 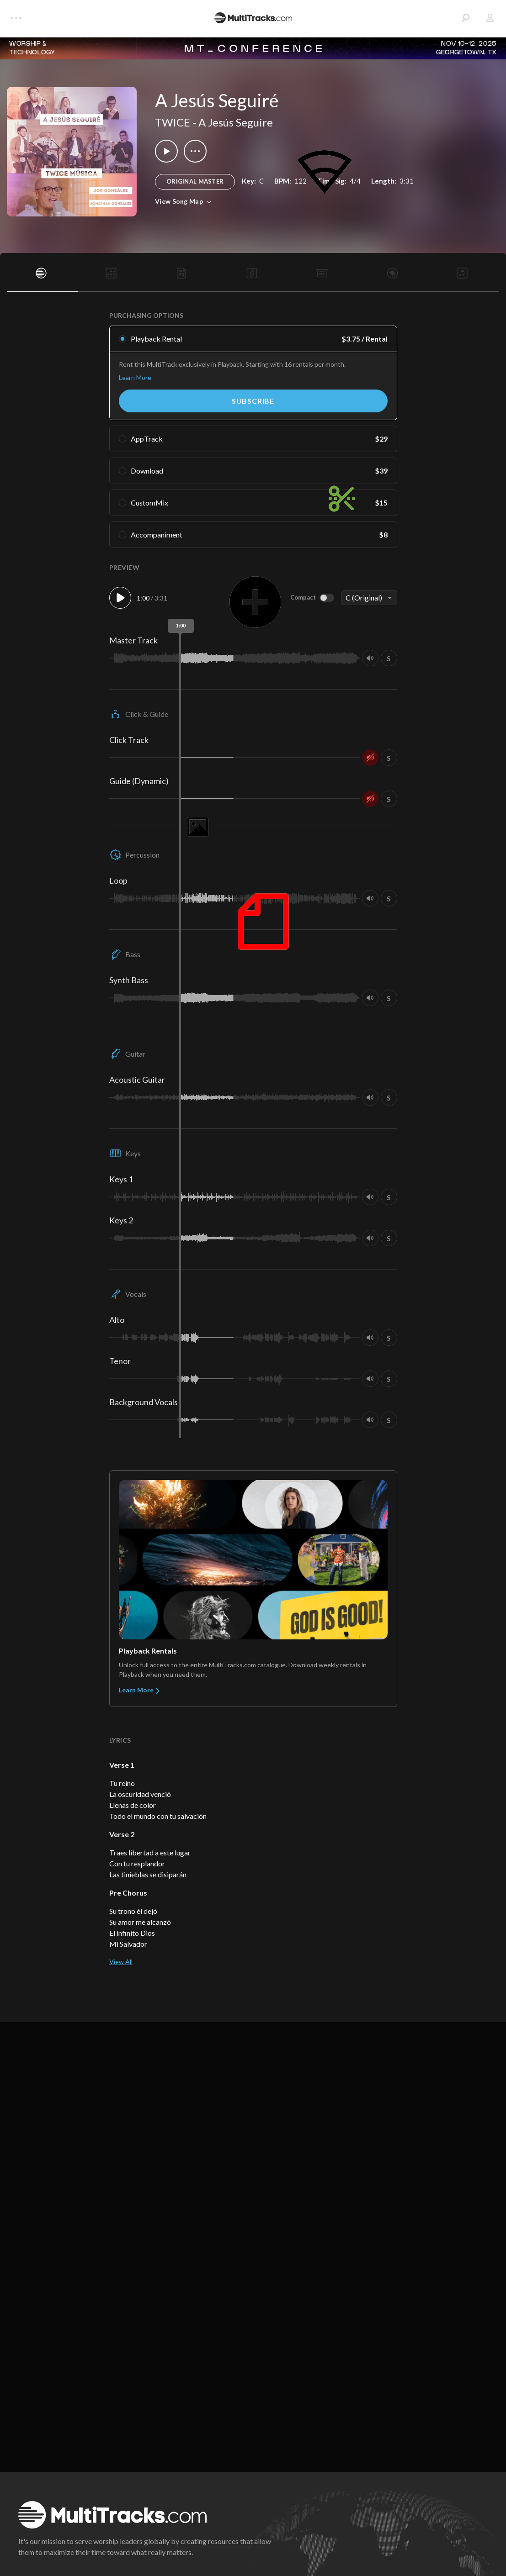 I want to click on indicates weak wifi signal strength, so click(x=325, y=172).